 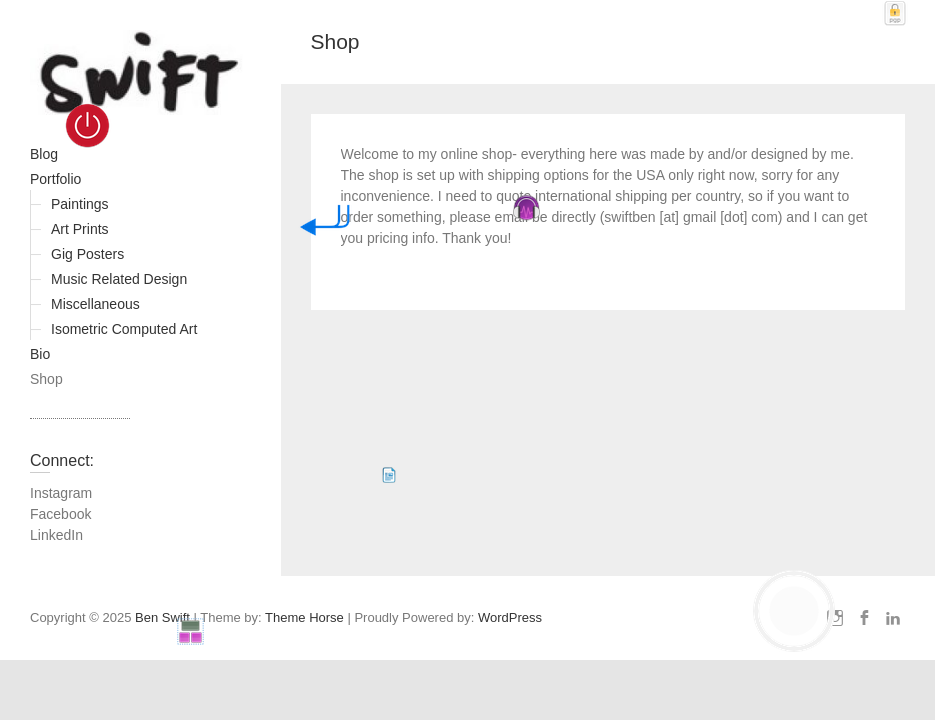 What do you see at coordinates (87, 125) in the screenshot?
I see `shut down or power off the system` at bounding box center [87, 125].